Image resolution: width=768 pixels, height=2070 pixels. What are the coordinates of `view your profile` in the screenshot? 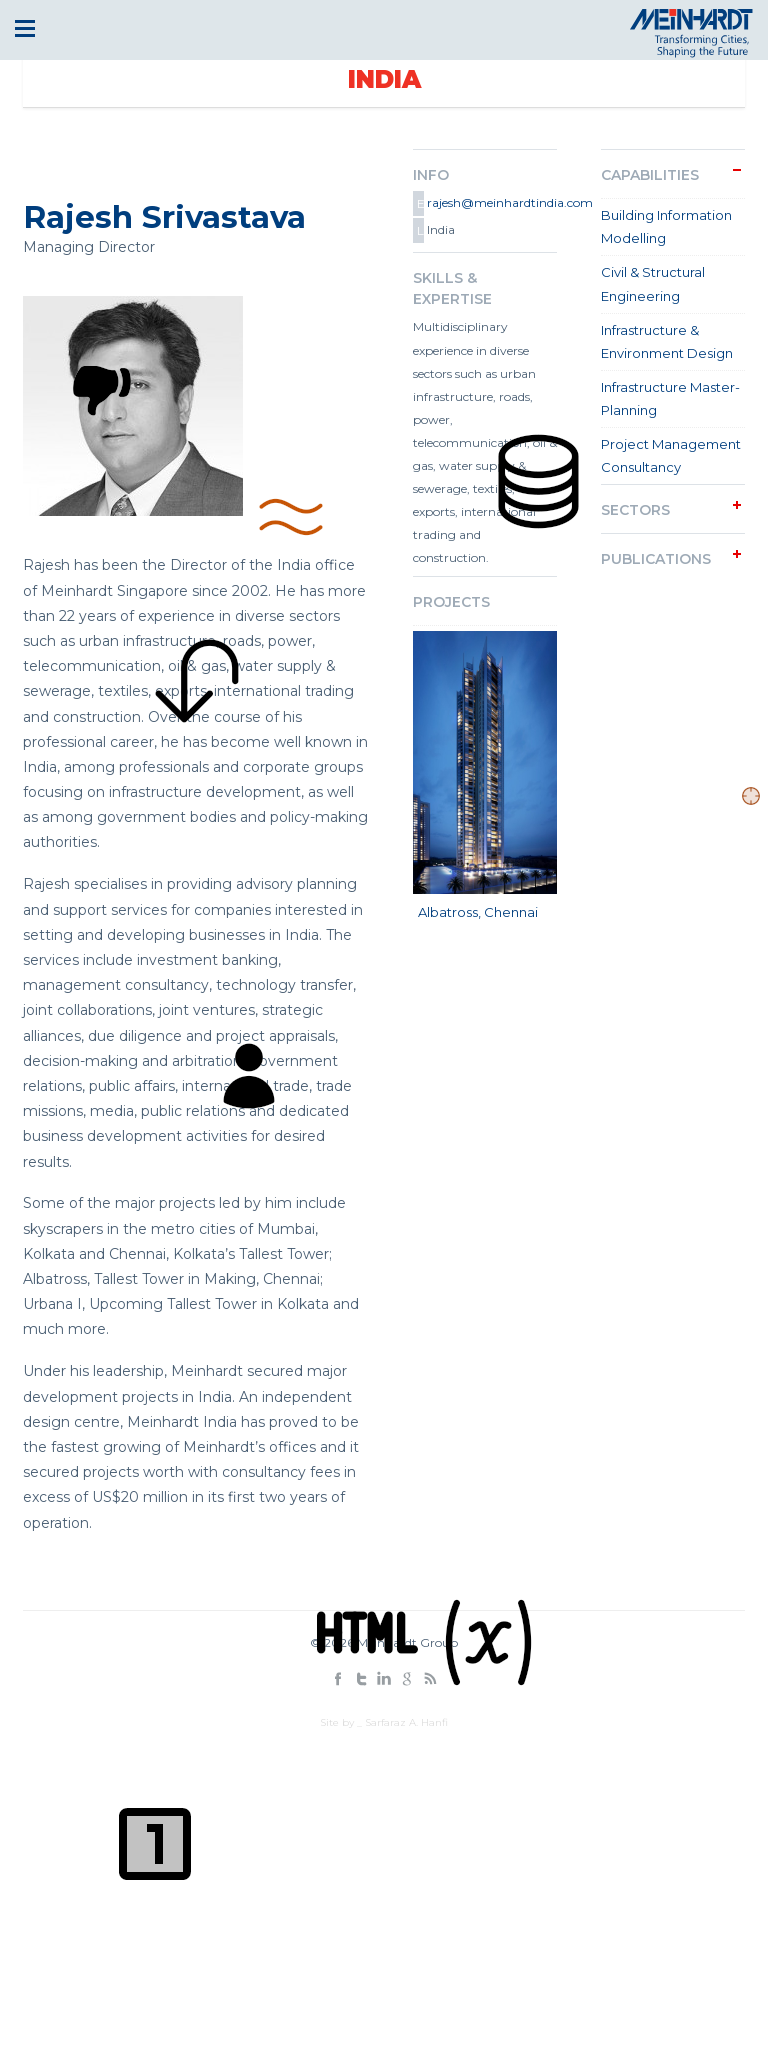 It's located at (249, 1076).